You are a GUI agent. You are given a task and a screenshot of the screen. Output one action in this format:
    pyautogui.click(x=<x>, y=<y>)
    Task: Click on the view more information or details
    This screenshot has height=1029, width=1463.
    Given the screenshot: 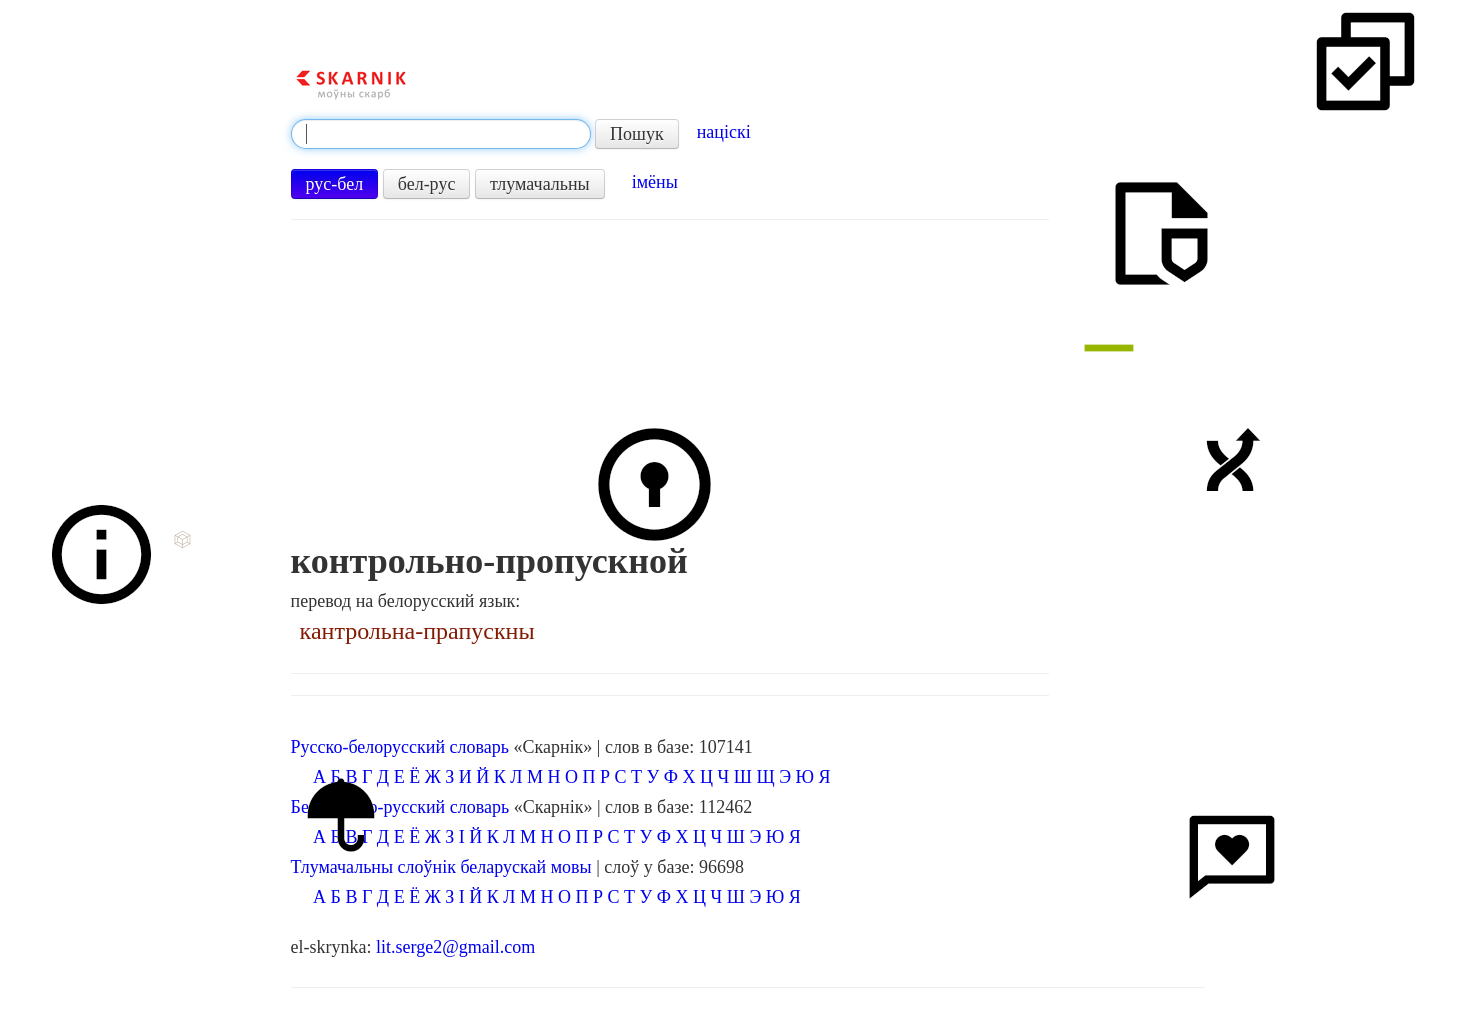 What is the action you would take?
    pyautogui.click(x=101, y=554)
    